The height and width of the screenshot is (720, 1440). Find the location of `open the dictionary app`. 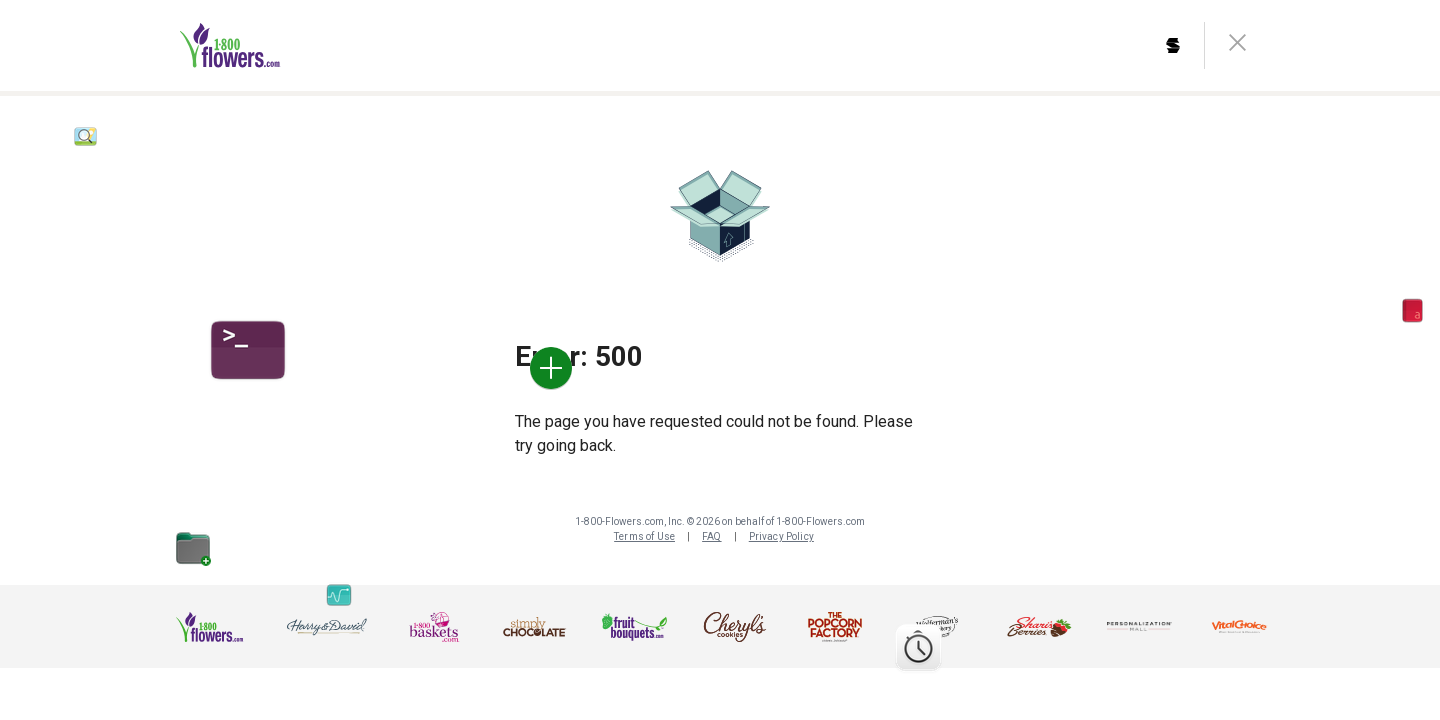

open the dictionary app is located at coordinates (1412, 310).